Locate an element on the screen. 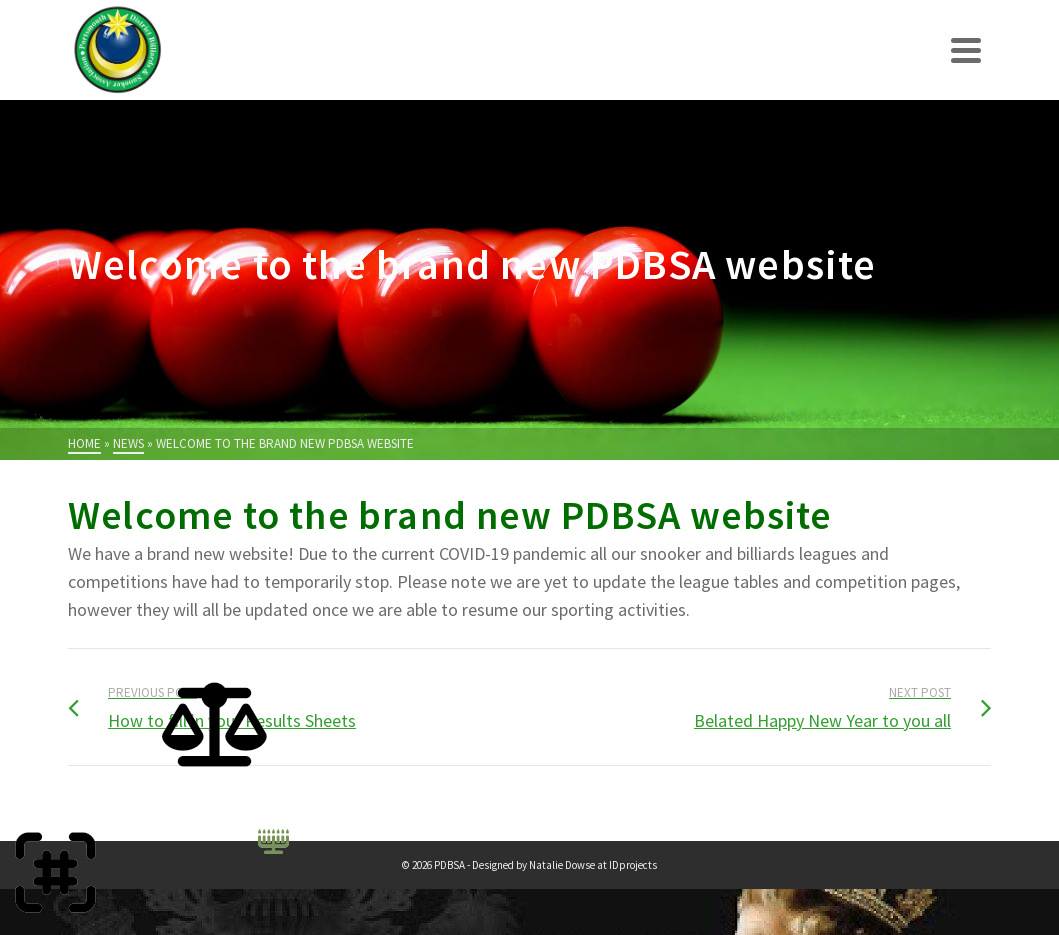 The height and width of the screenshot is (935, 1059). indicates hanukkah-related content or events is located at coordinates (273, 841).